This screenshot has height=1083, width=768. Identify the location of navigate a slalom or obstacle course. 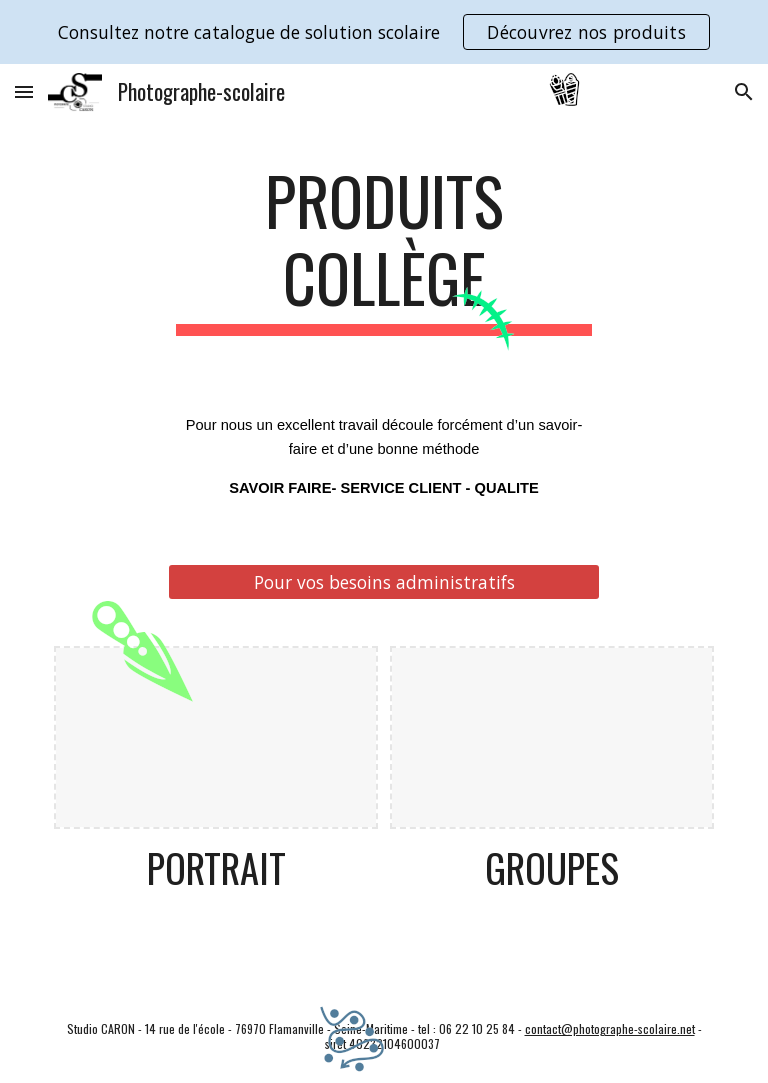
(352, 1039).